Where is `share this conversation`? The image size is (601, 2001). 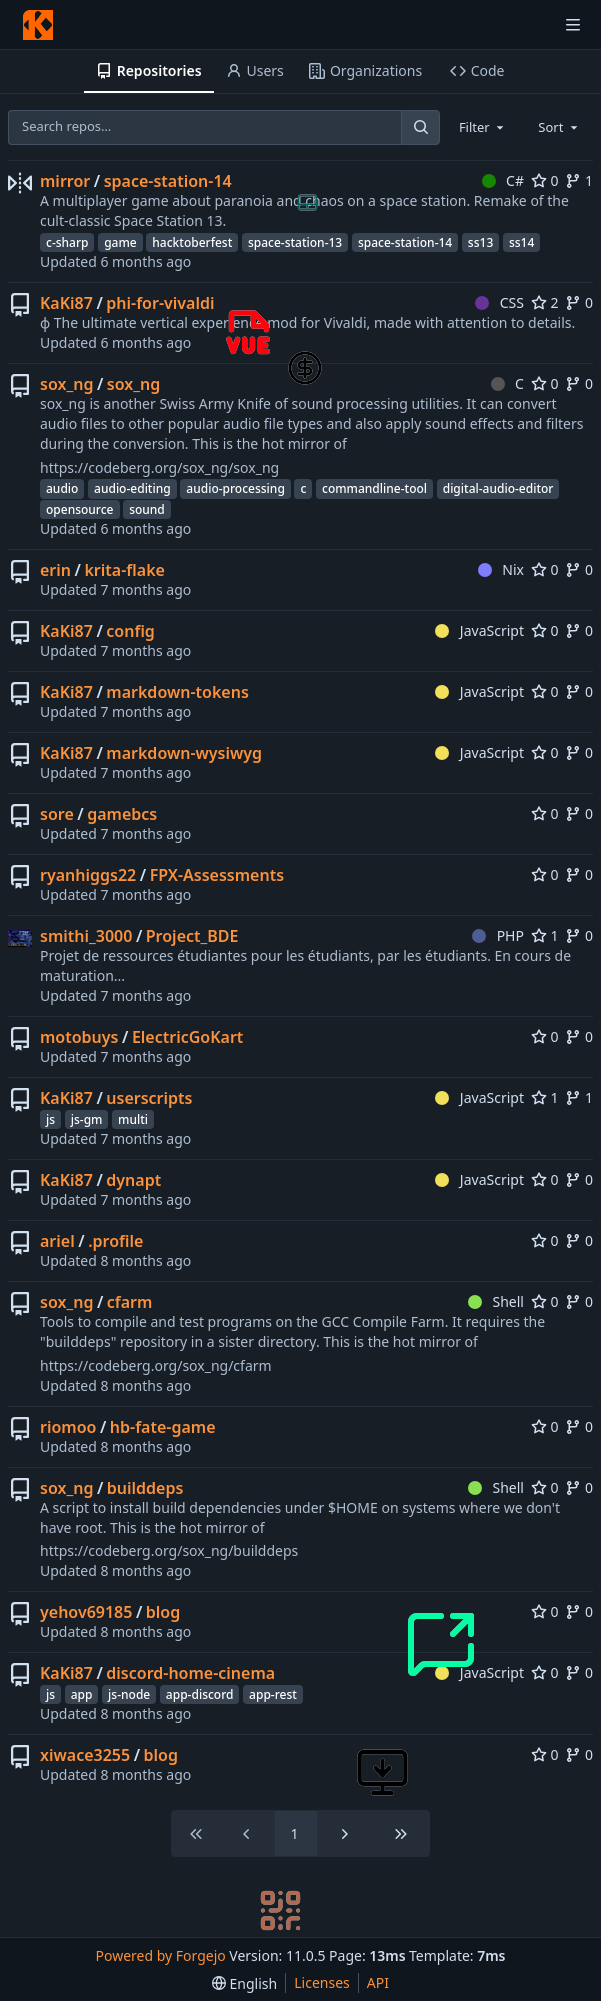 share this conversation is located at coordinates (441, 1643).